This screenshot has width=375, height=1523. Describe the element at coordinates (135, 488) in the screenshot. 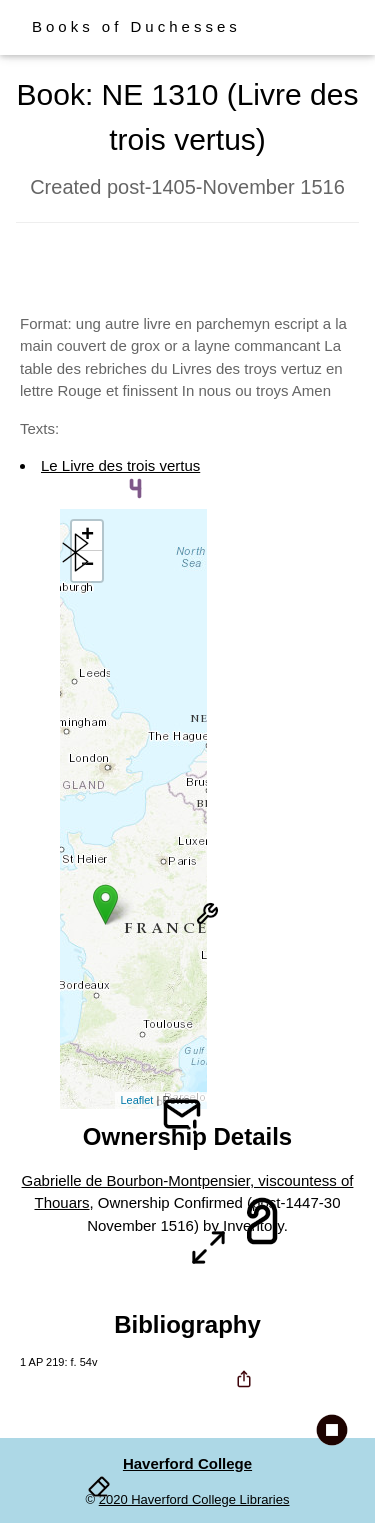

I see `indicates step 4 in a multi-step process` at that location.